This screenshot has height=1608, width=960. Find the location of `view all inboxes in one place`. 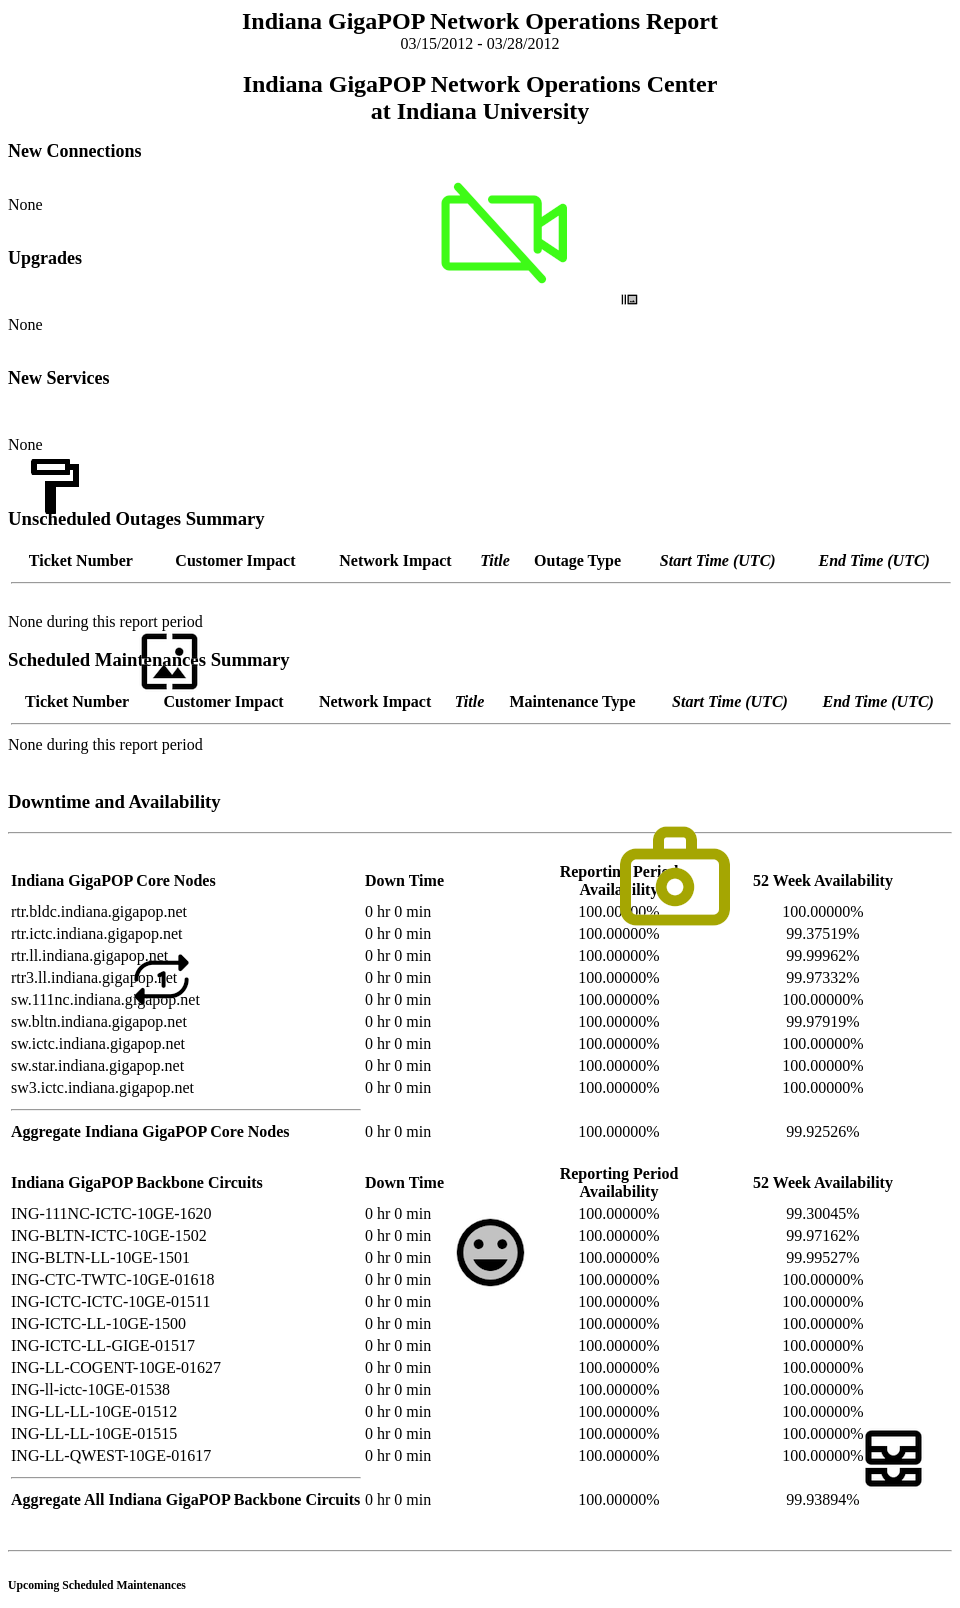

view all inboxes in one place is located at coordinates (893, 1458).